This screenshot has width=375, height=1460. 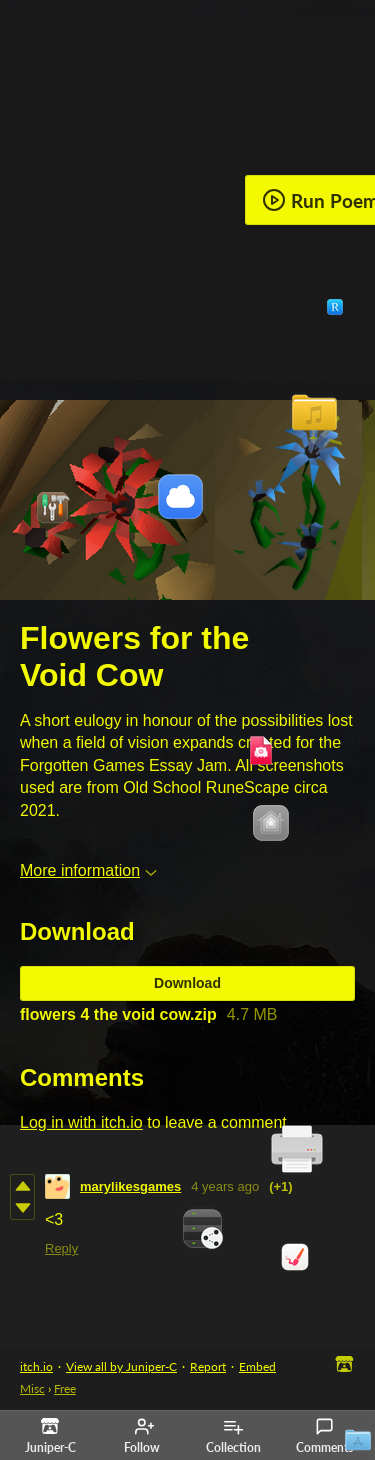 I want to click on a partially downloaded or incomplete email message file, so click(x=261, y=751).